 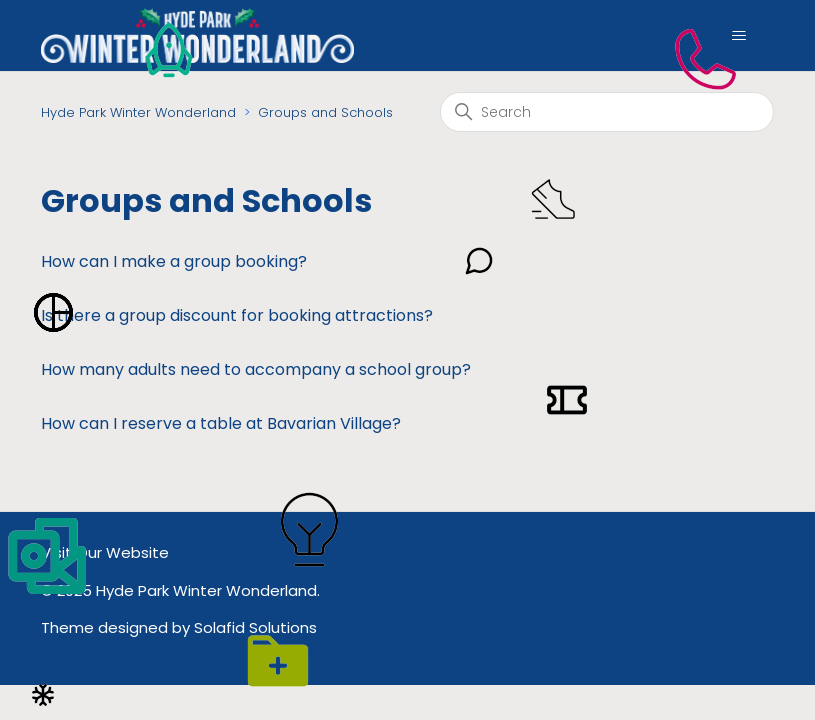 I want to click on launch or deploy an application, so click(x=169, y=52).